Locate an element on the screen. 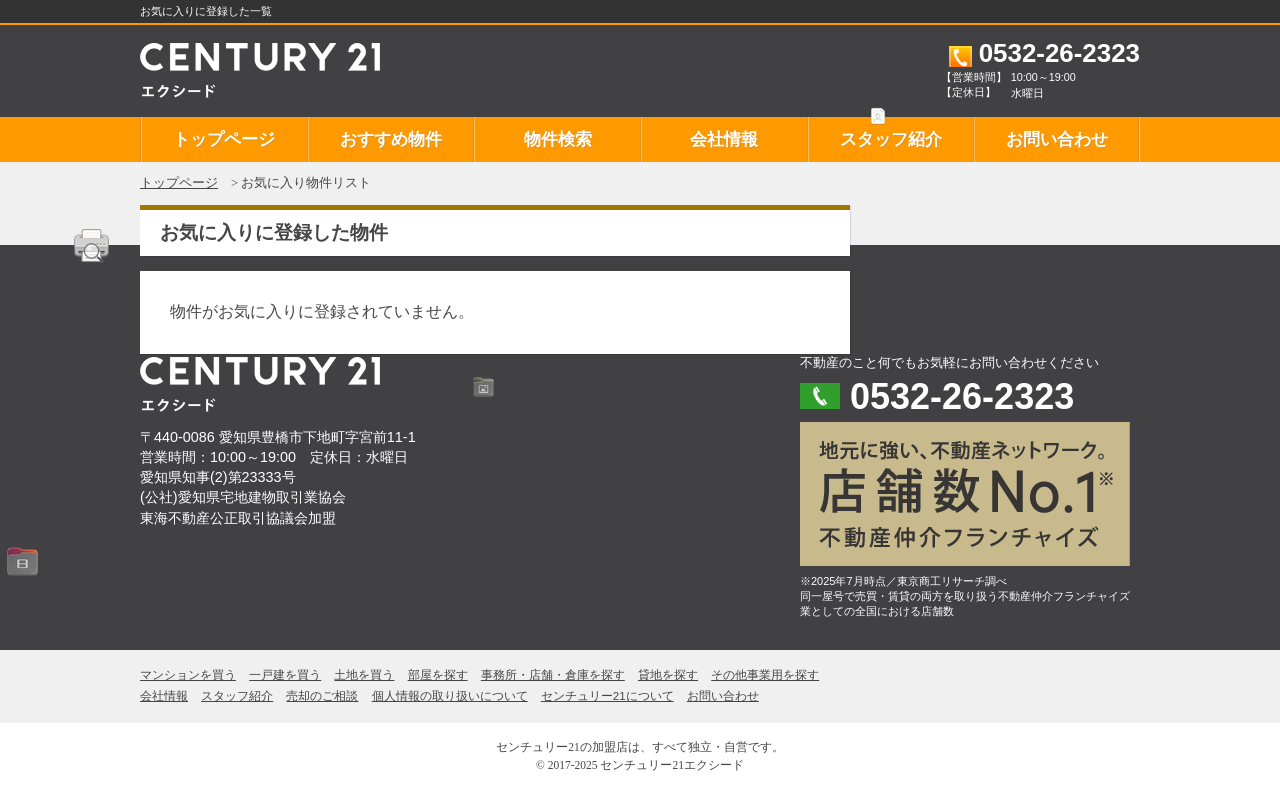 Image resolution: width=1280 pixels, height=790 pixels. preview document before printing is located at coordinates (91, 245).